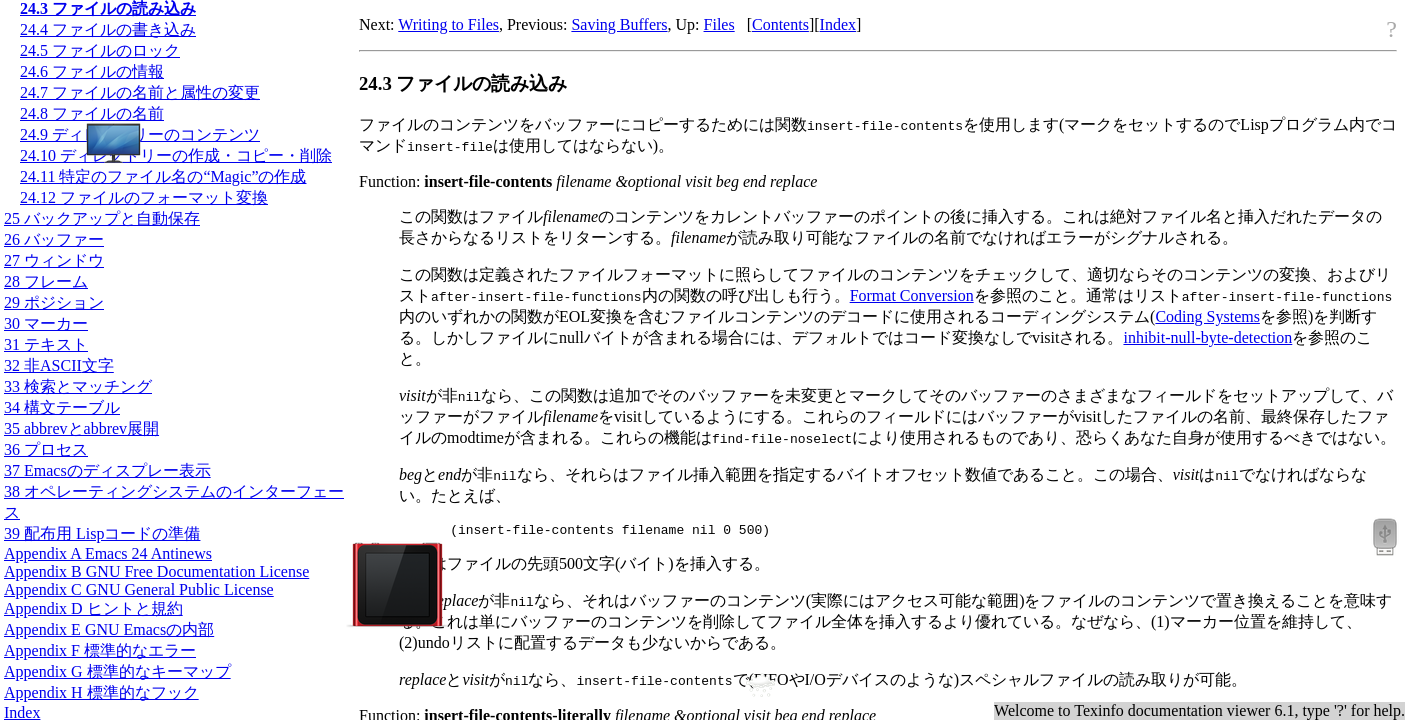  Describe the element at coordinates (760, 682) in the screenshot. I see `indicates snowy weather conditions` at that location.